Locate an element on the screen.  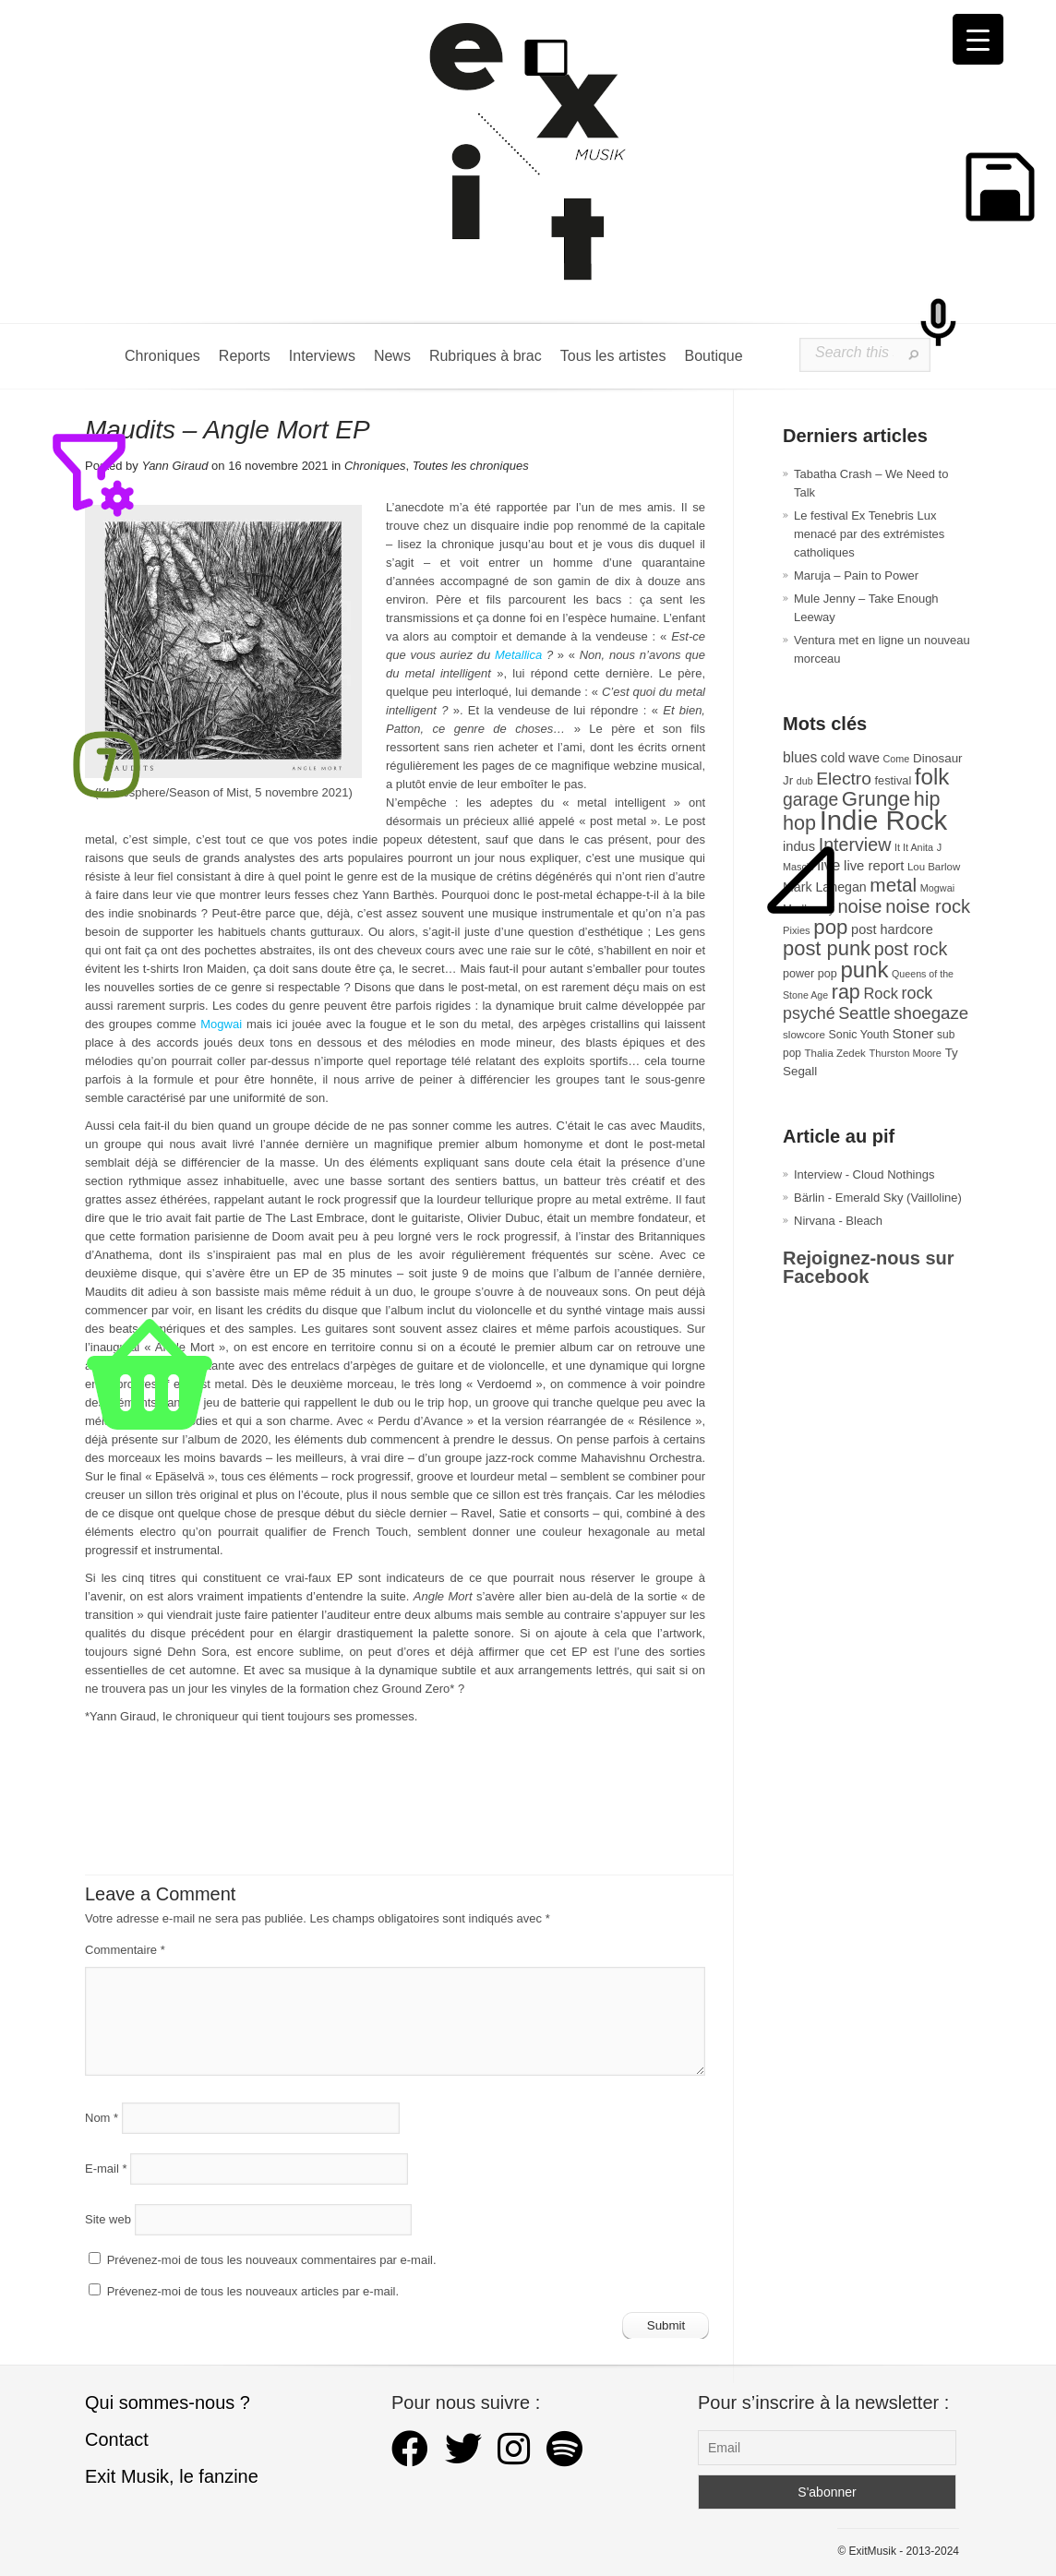
toggle sidebar panel visibility is located at coordinates (546, 57).